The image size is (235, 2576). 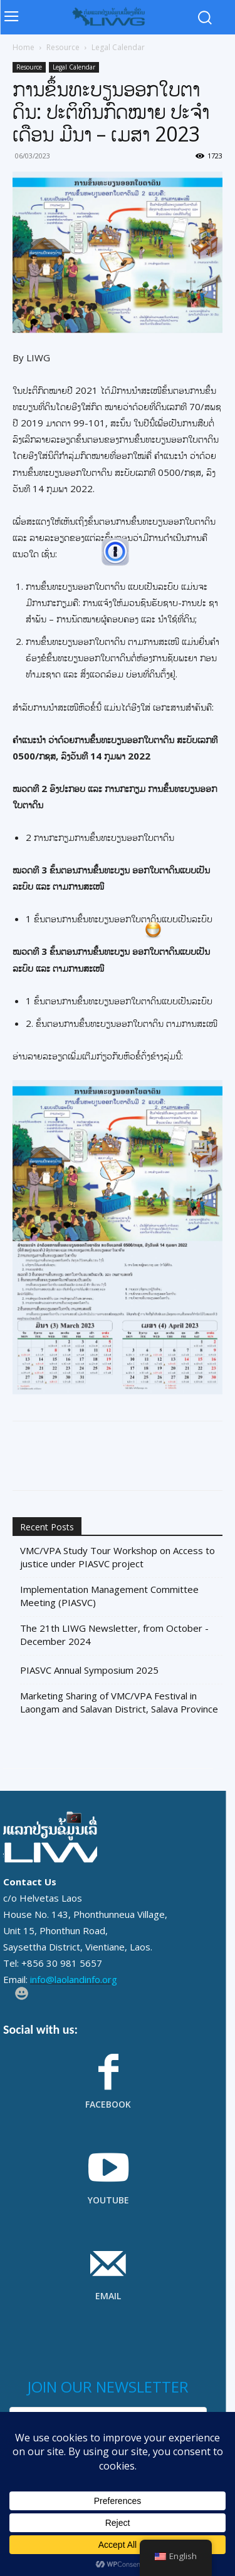 What do you see at coordinates (21, 1993) in the screenshot?
I see `react with a happy emoji` at bounding box center [21, 1993].